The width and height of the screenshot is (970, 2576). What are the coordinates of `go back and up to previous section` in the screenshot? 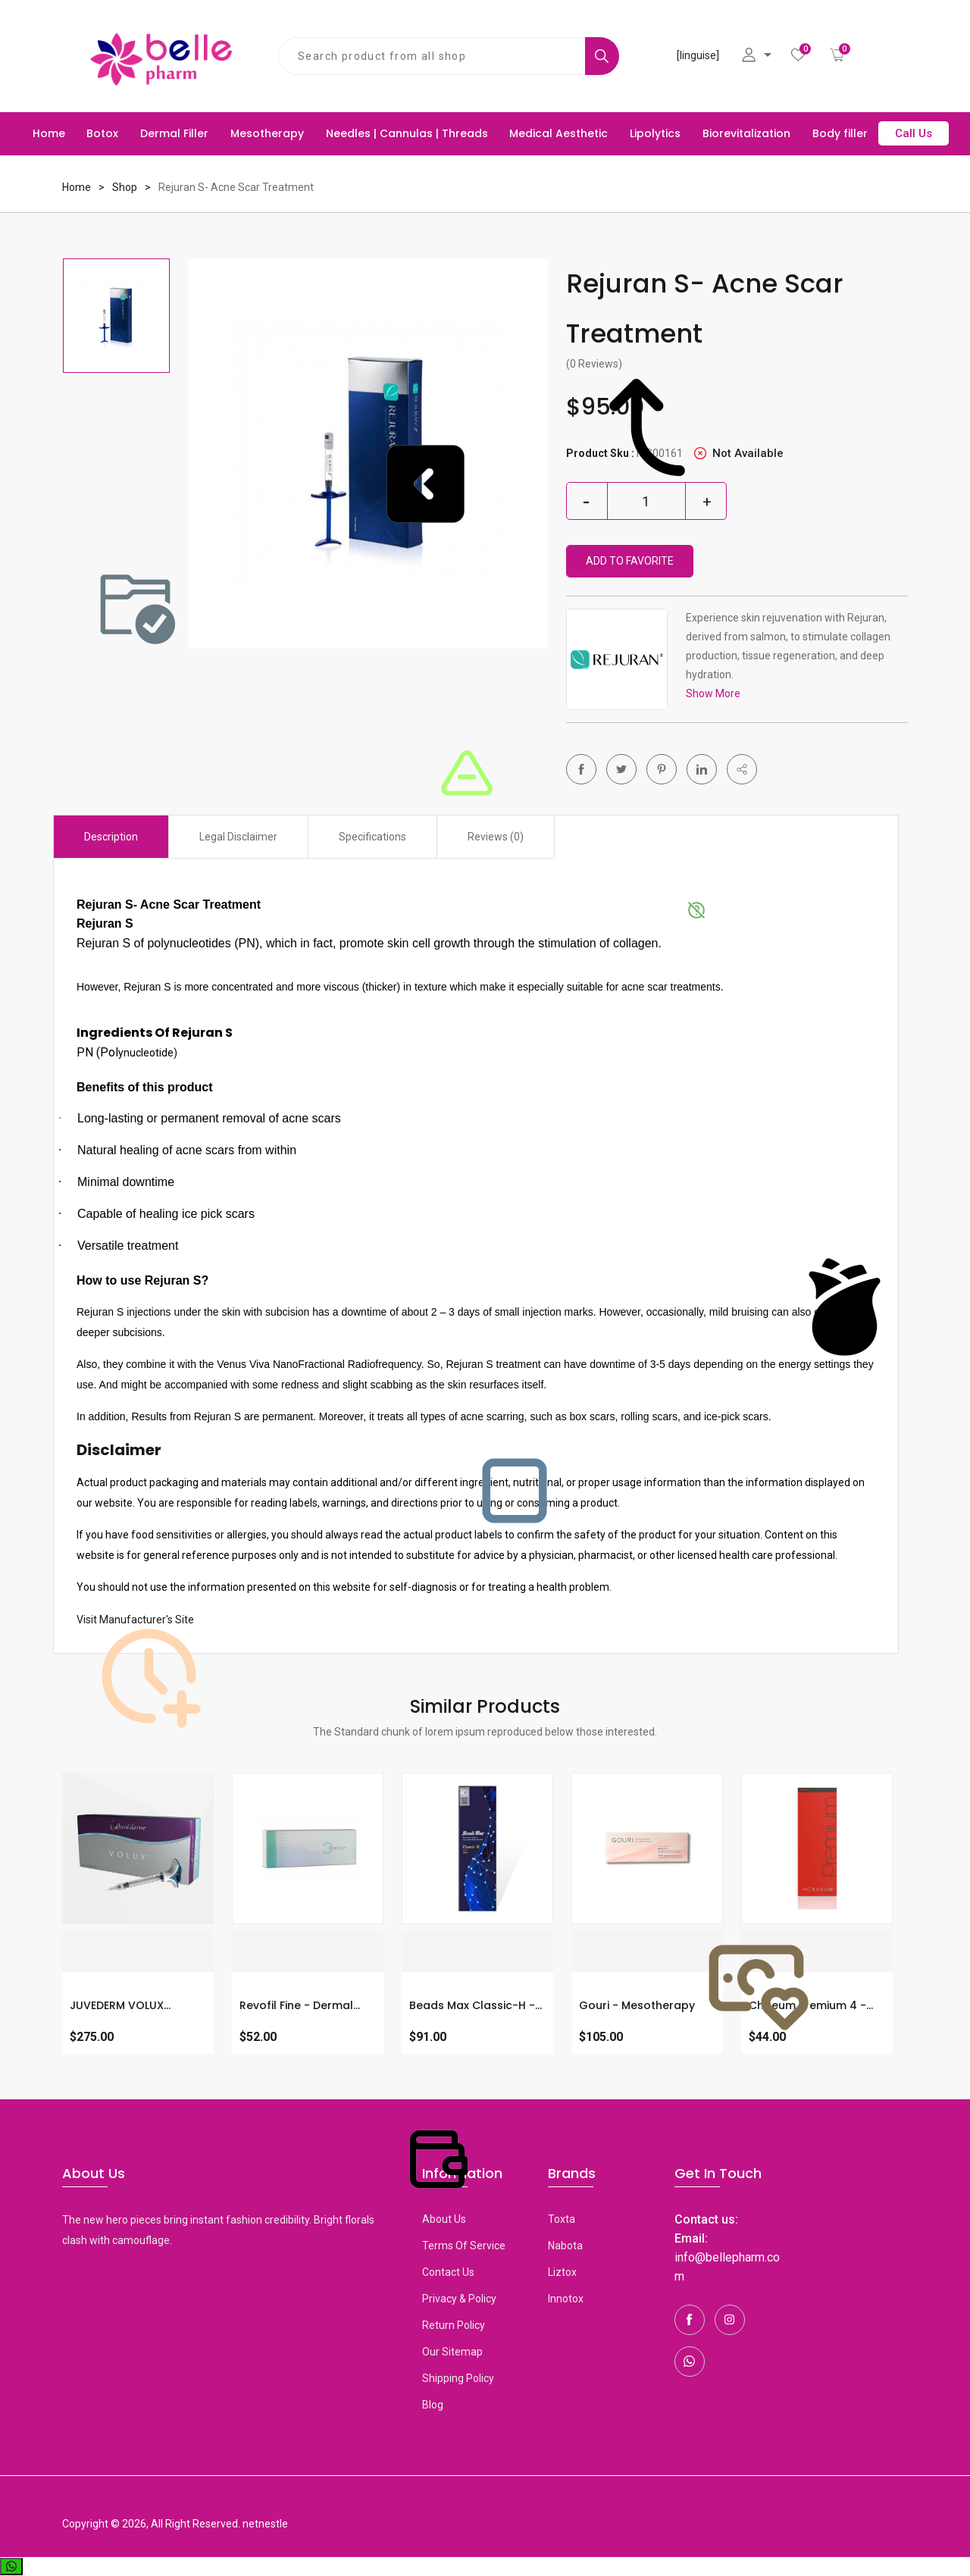 It's located at (647, 427).